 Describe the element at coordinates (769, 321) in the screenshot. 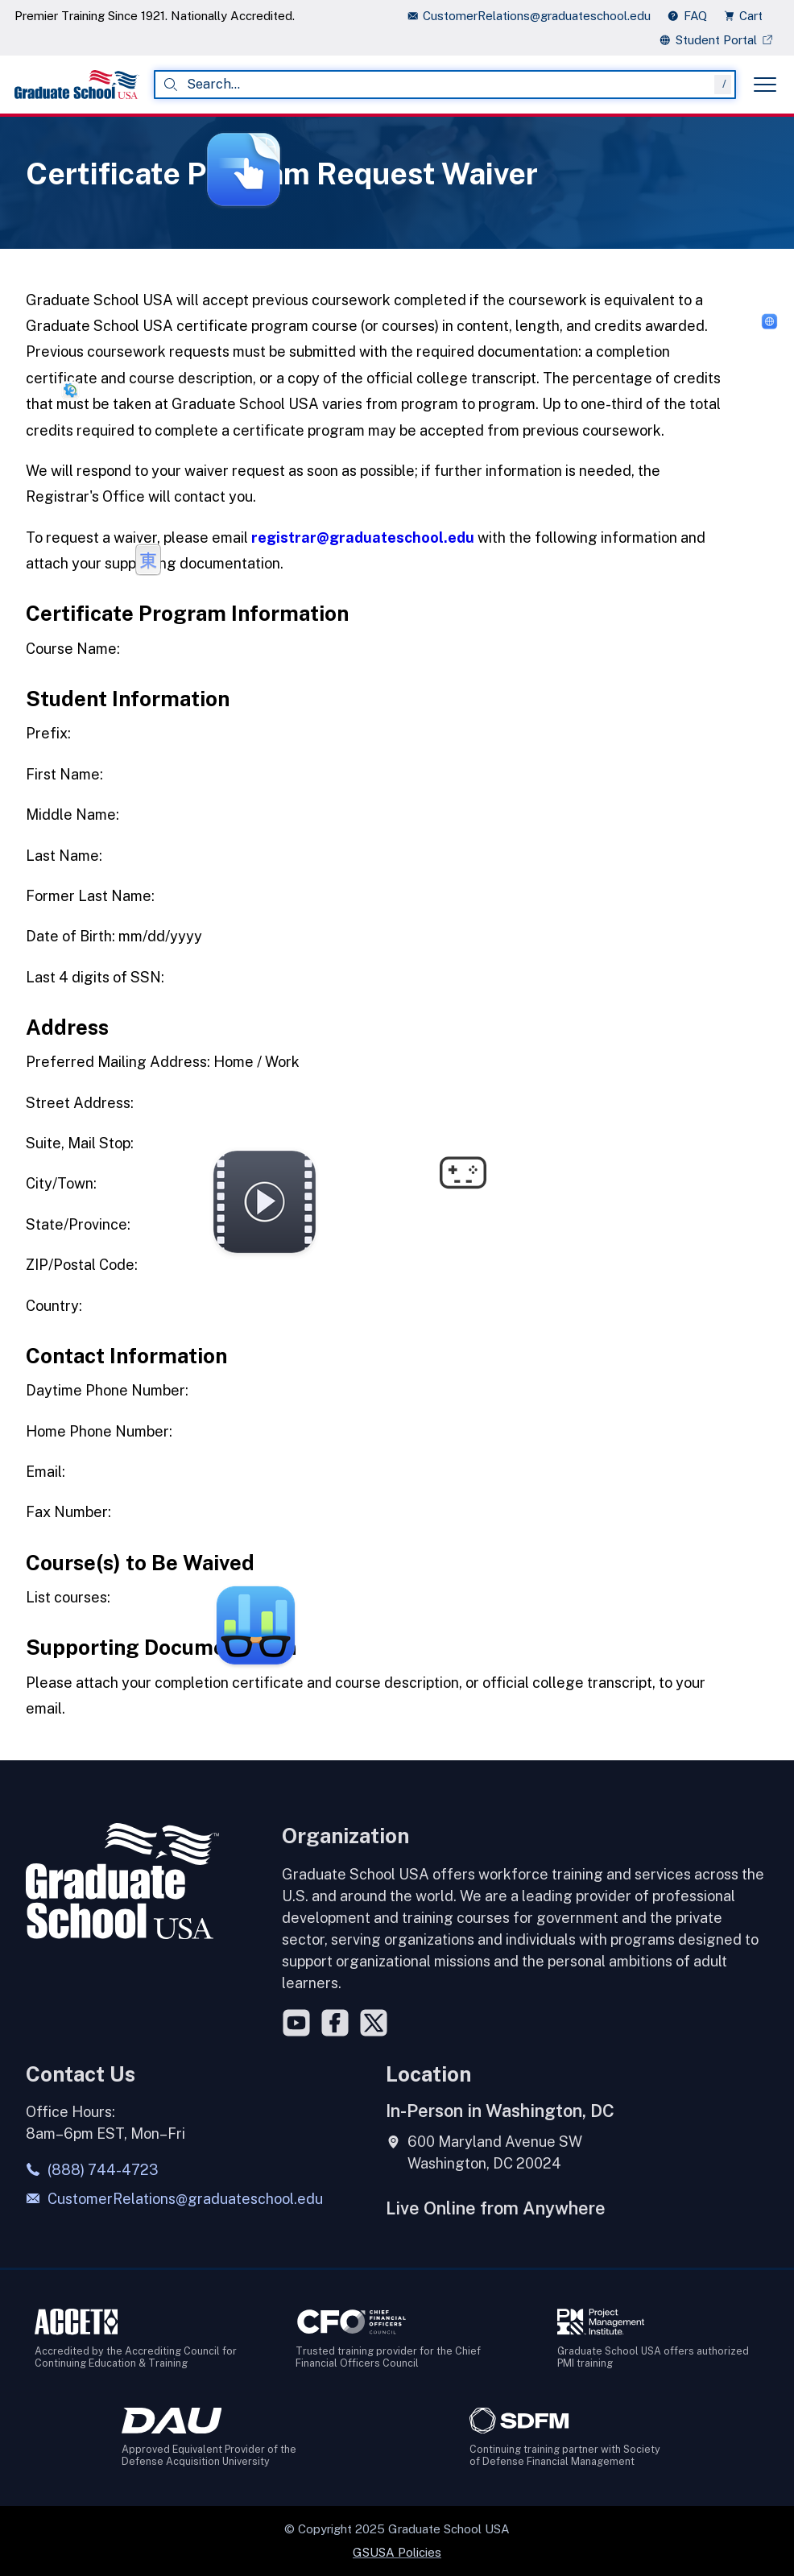

I see `open BitTorrent app settings` at that location.